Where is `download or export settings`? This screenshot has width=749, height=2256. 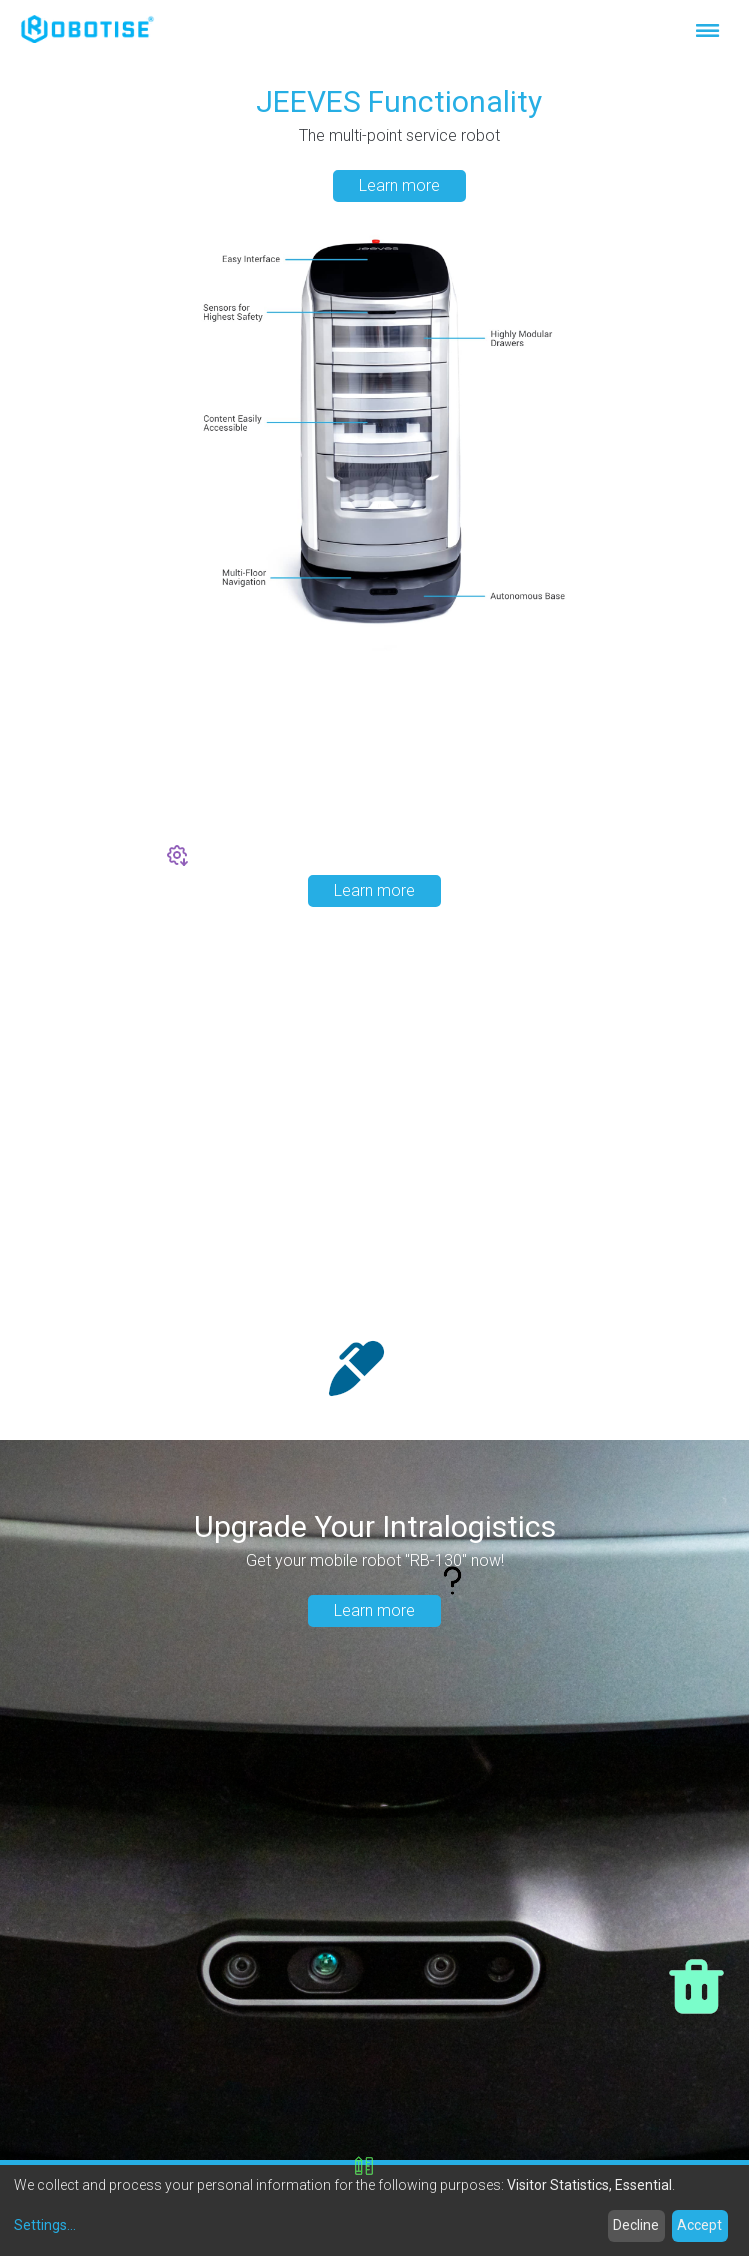 download or export settings is located at coordinates (177, 855).